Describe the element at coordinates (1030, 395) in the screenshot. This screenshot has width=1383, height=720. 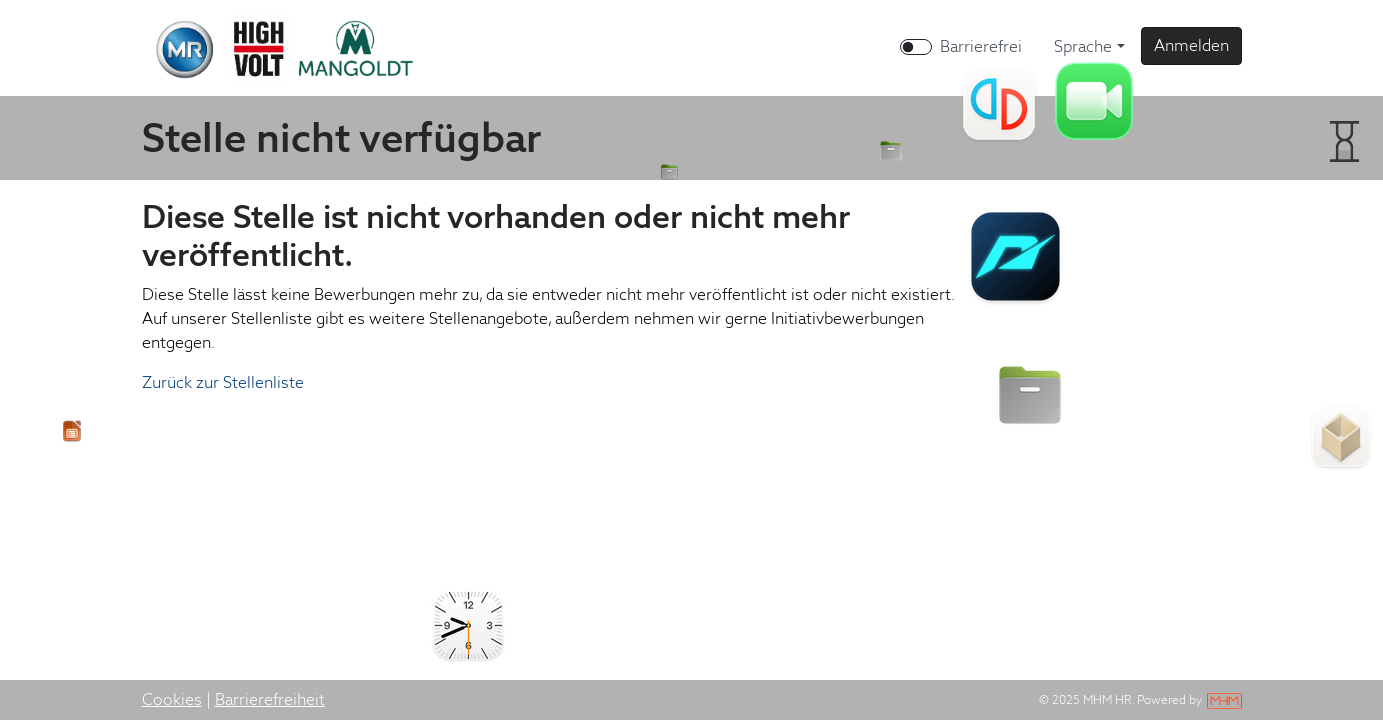
I see `open the file manager application` at that location.